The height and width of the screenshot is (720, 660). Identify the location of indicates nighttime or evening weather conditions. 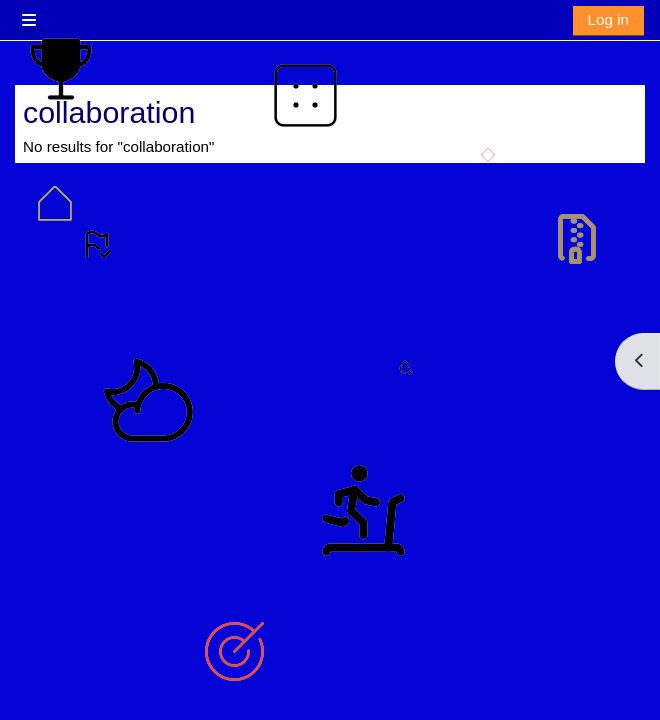
(146, 404).